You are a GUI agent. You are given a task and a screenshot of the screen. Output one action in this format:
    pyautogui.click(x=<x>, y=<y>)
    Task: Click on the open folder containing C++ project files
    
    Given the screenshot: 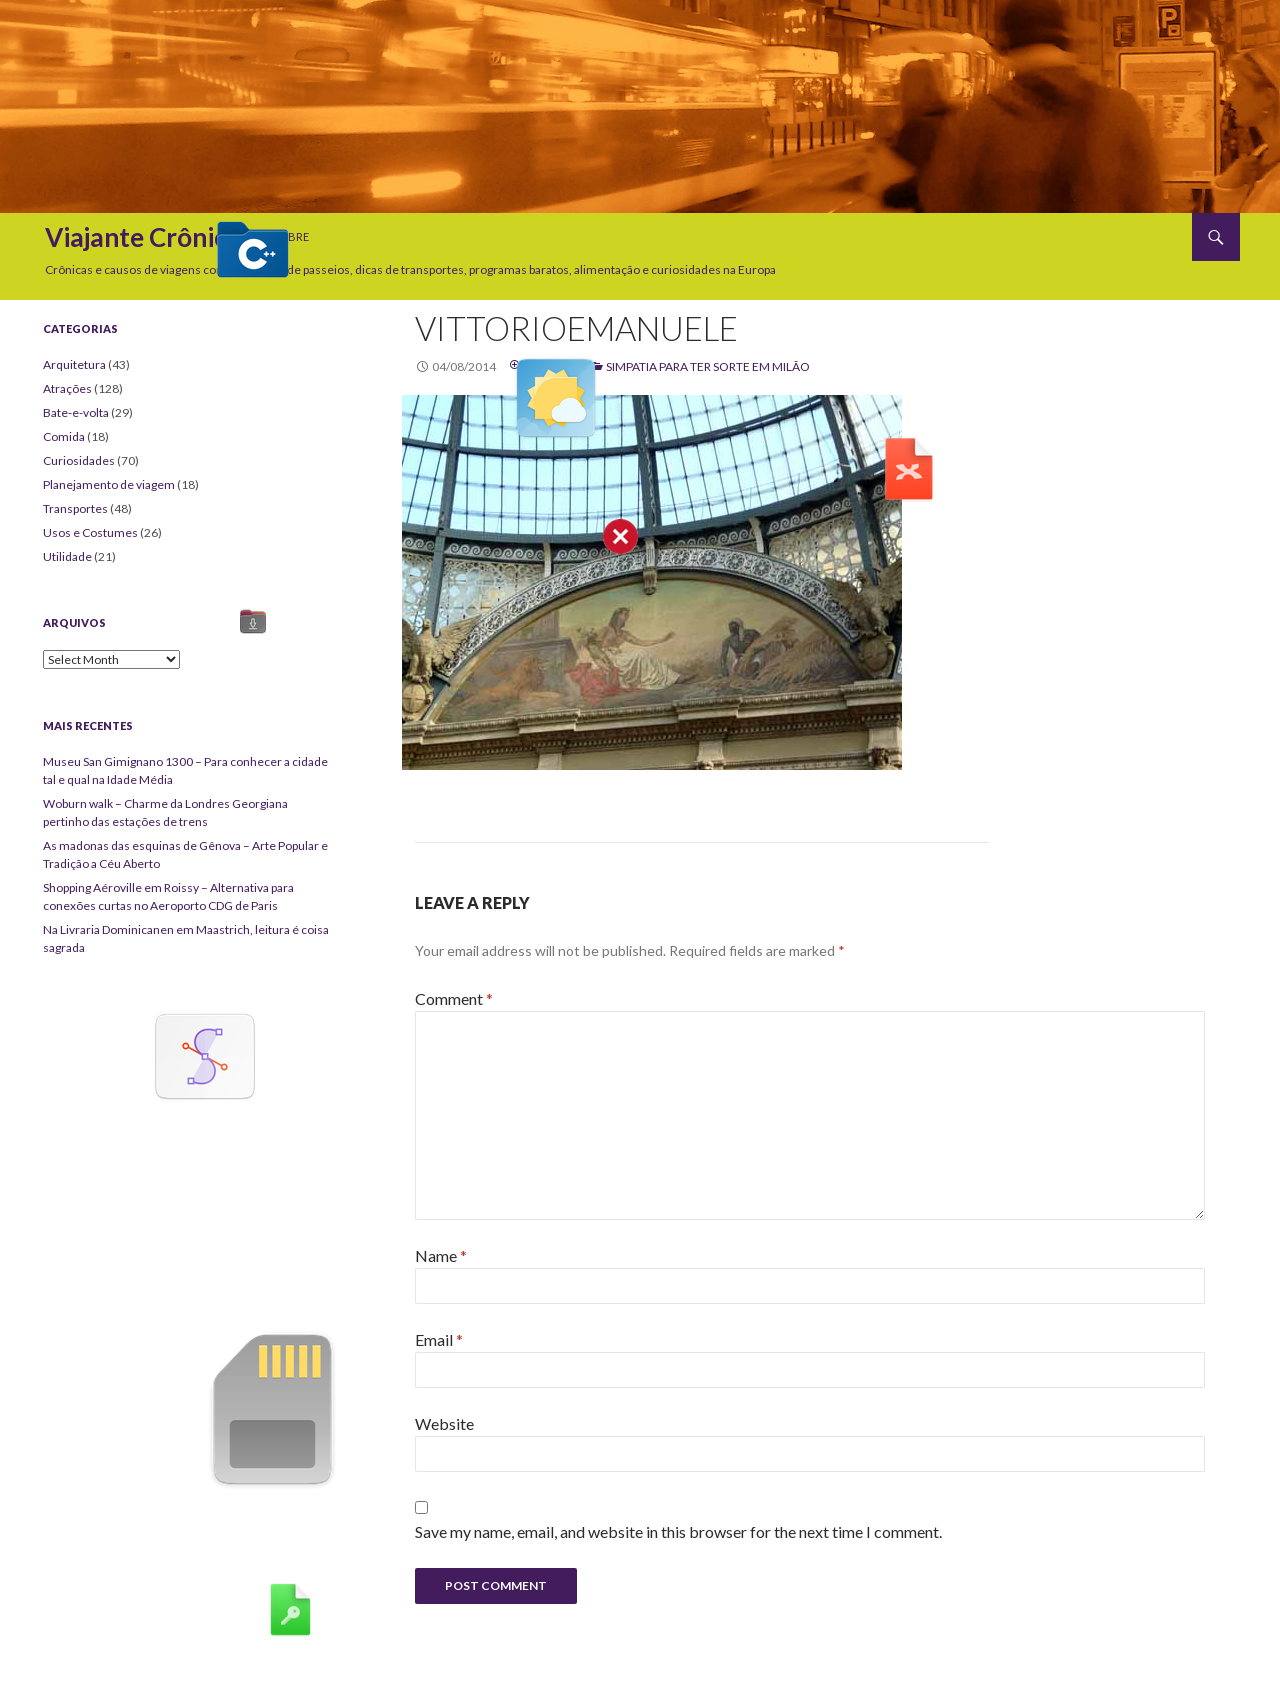 What is the action you would take?
    pyautogui.click(x=252, y=251)
    